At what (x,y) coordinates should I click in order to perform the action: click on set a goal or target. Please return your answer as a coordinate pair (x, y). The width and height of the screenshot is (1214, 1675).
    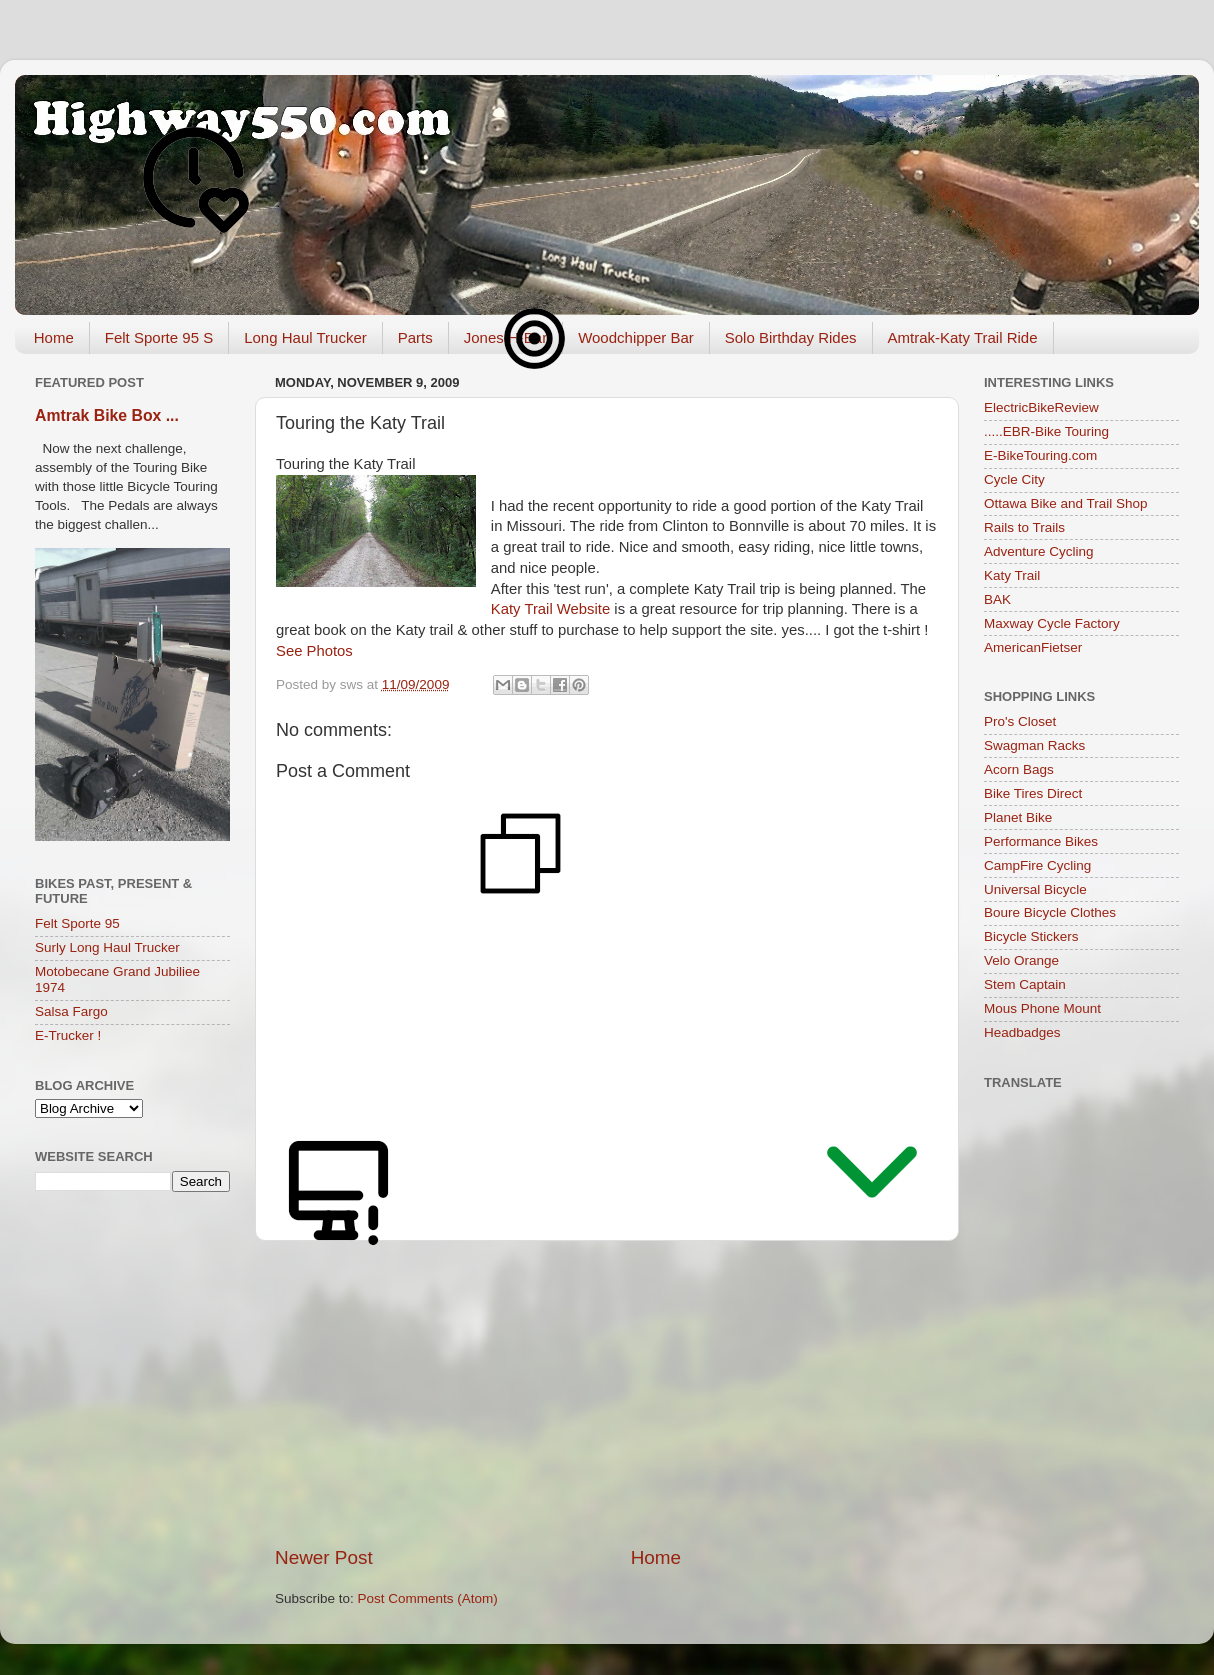
    Looking at the image, I should click on (534, 338).